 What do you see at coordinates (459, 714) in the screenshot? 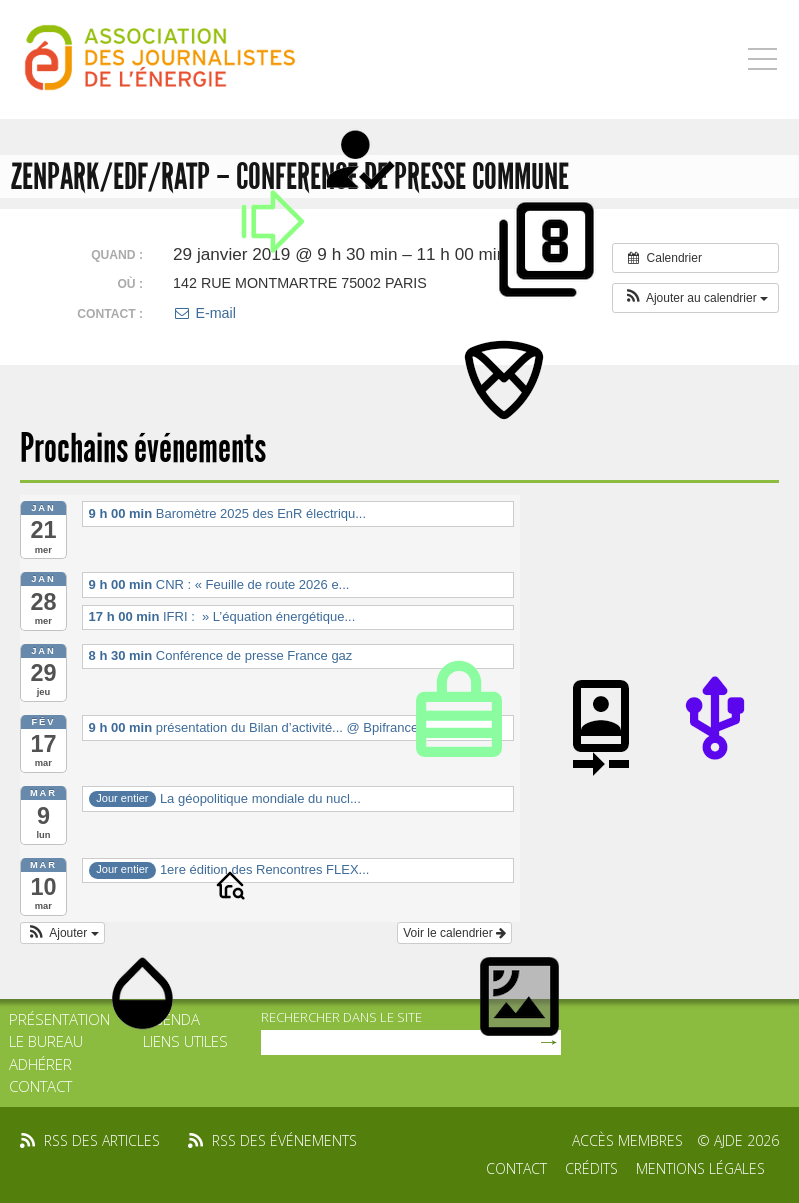
I see `indicates a secure or locked item` at bounding box center [459, 714].